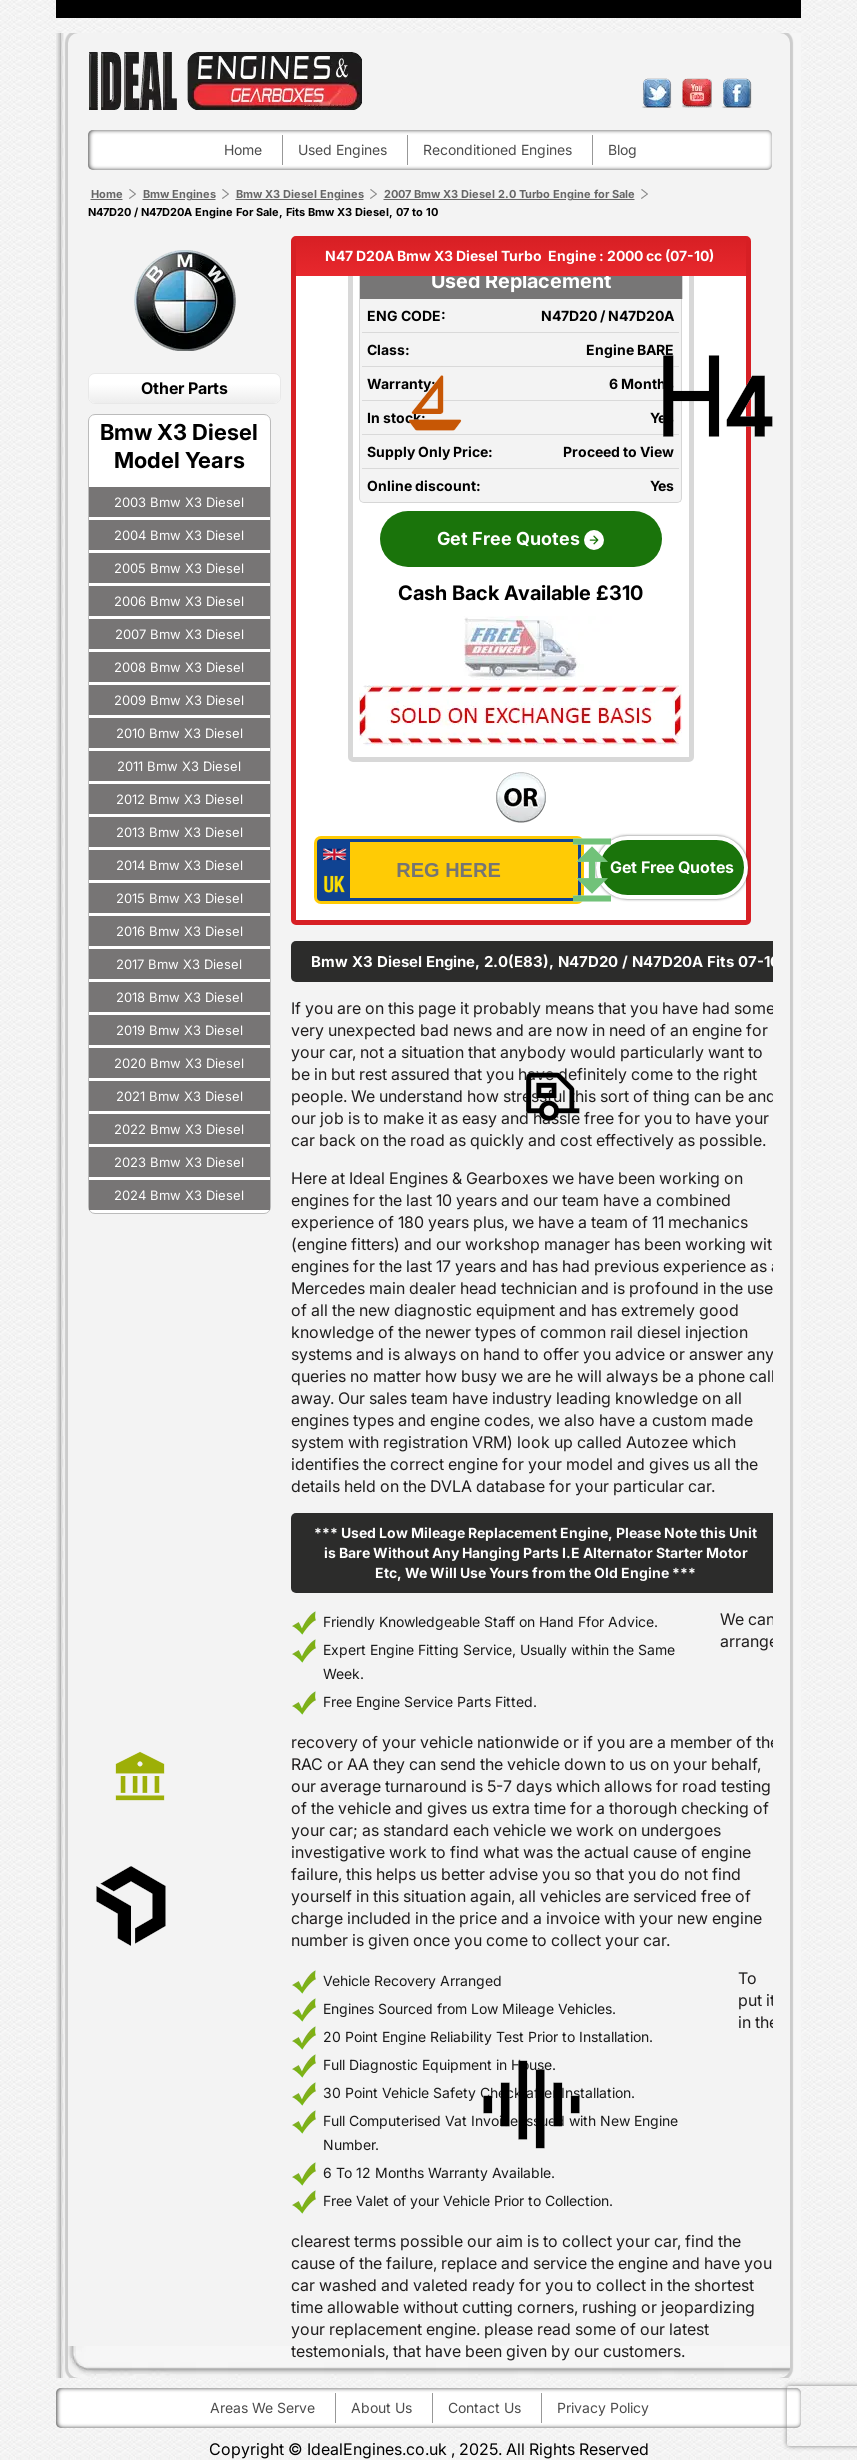  I want to click on new relic application performance monitoring logo, so click(131, 1906).